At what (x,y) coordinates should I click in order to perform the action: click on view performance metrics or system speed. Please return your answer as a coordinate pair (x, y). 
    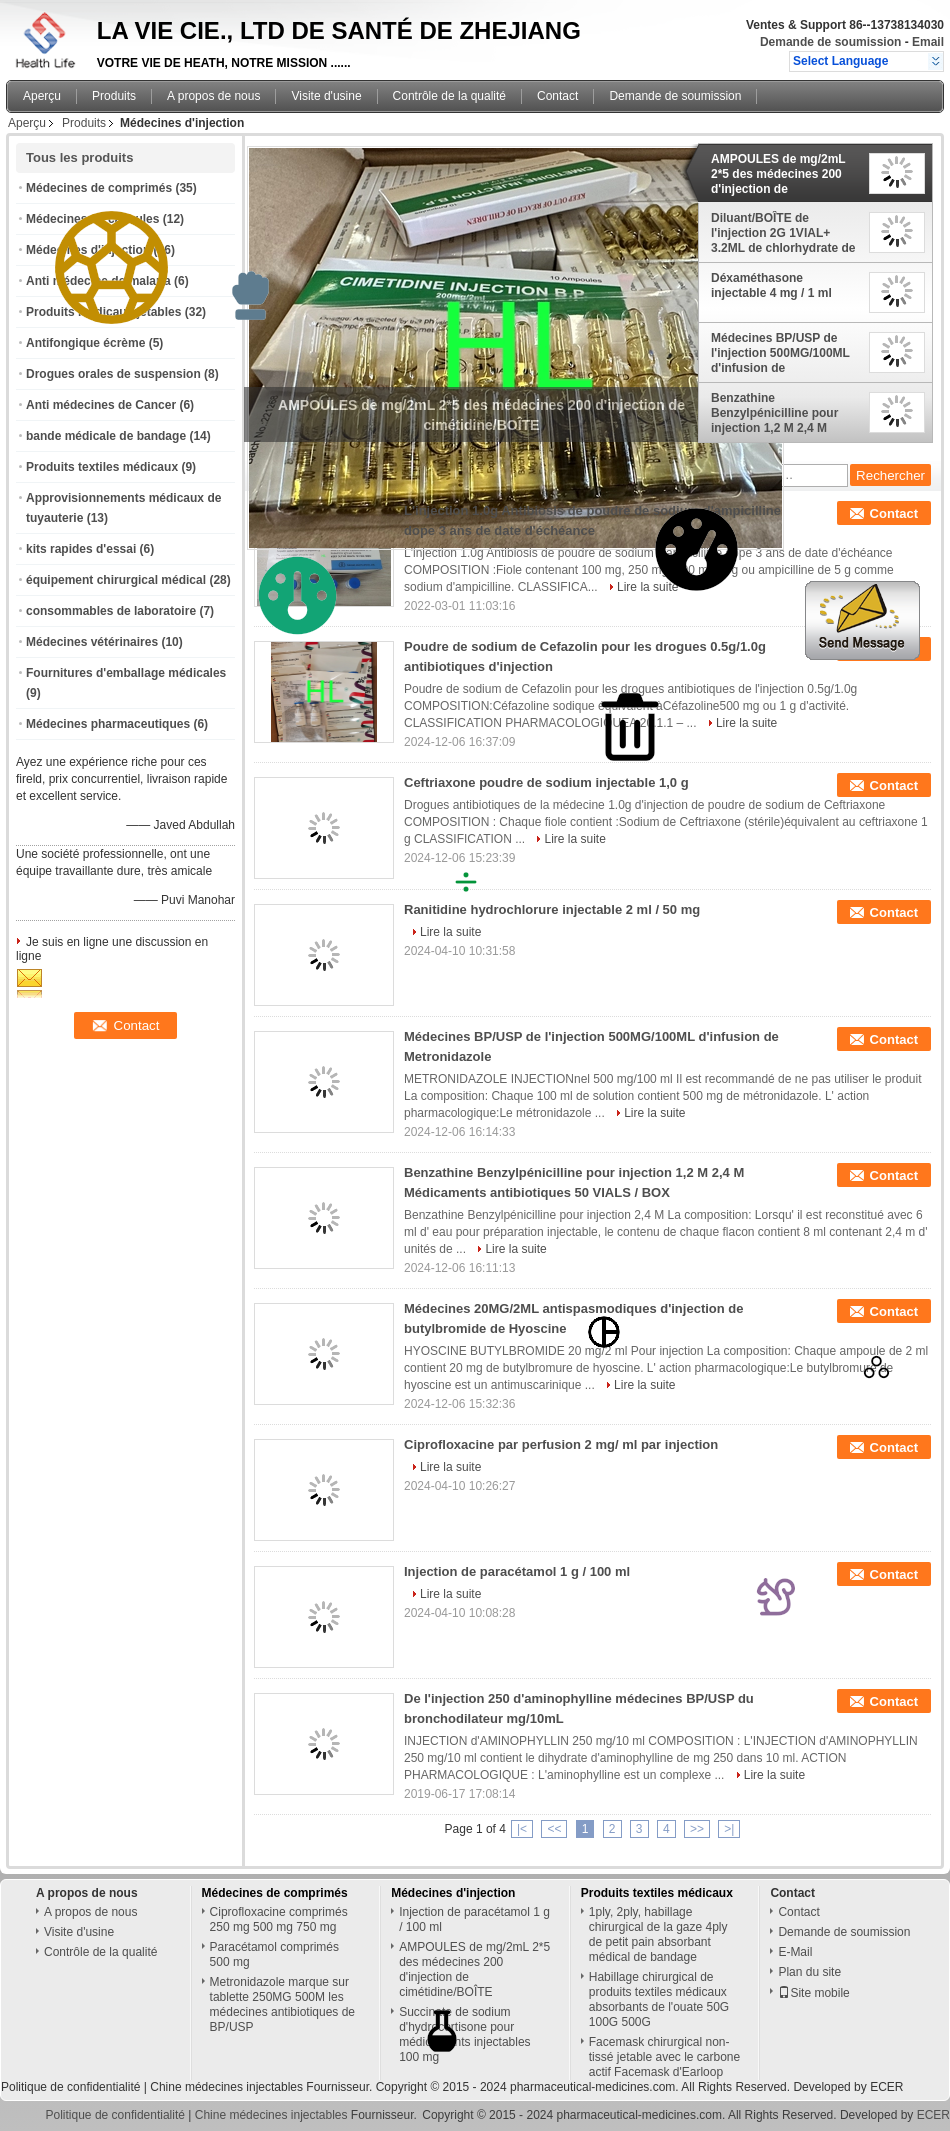
    Looking at the image, I should click on (297, 595).